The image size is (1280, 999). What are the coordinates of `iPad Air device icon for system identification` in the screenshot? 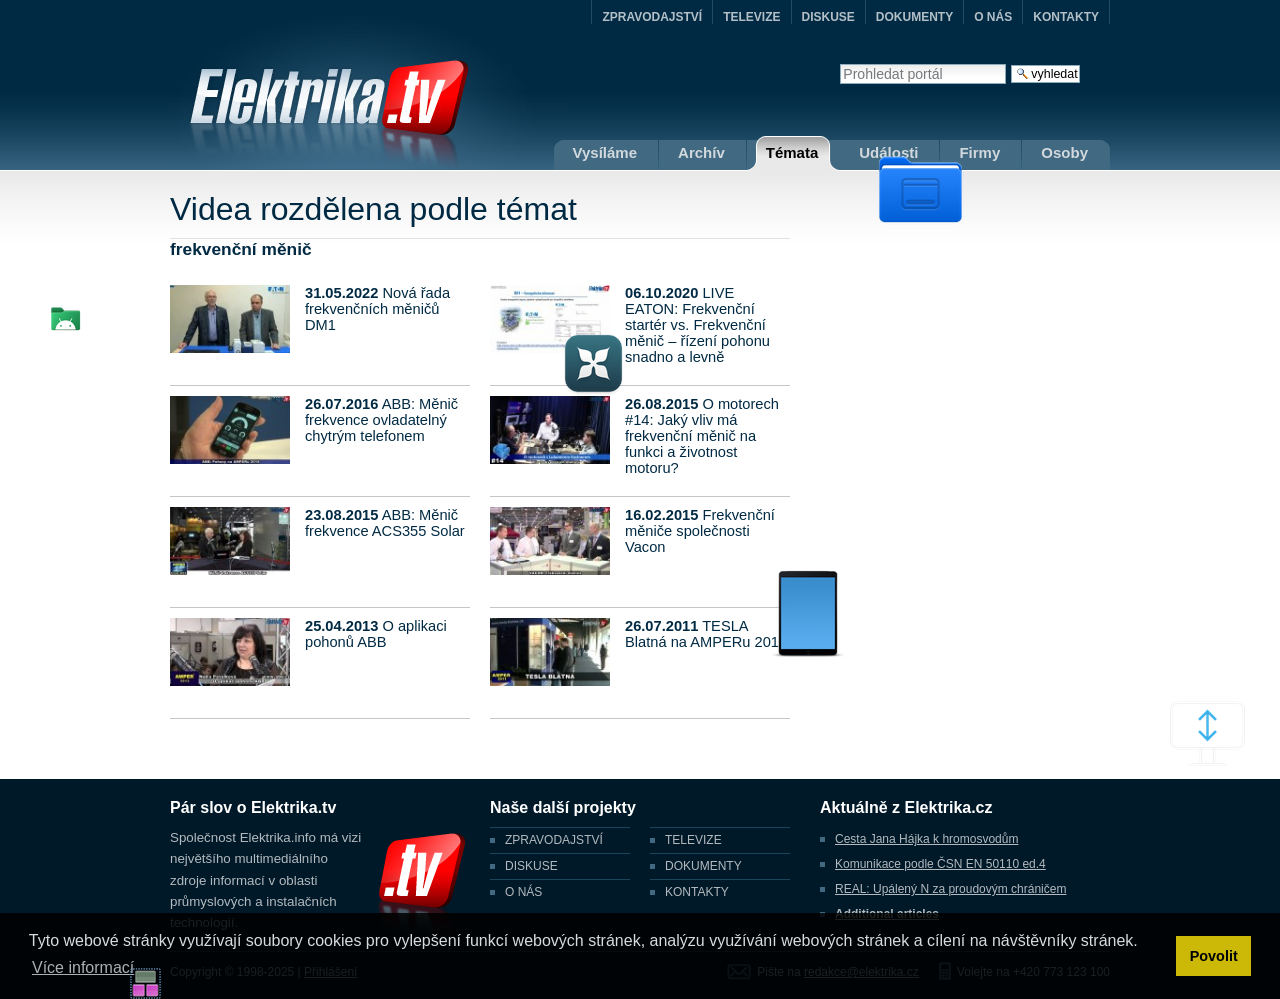 It's located at (808, 614).